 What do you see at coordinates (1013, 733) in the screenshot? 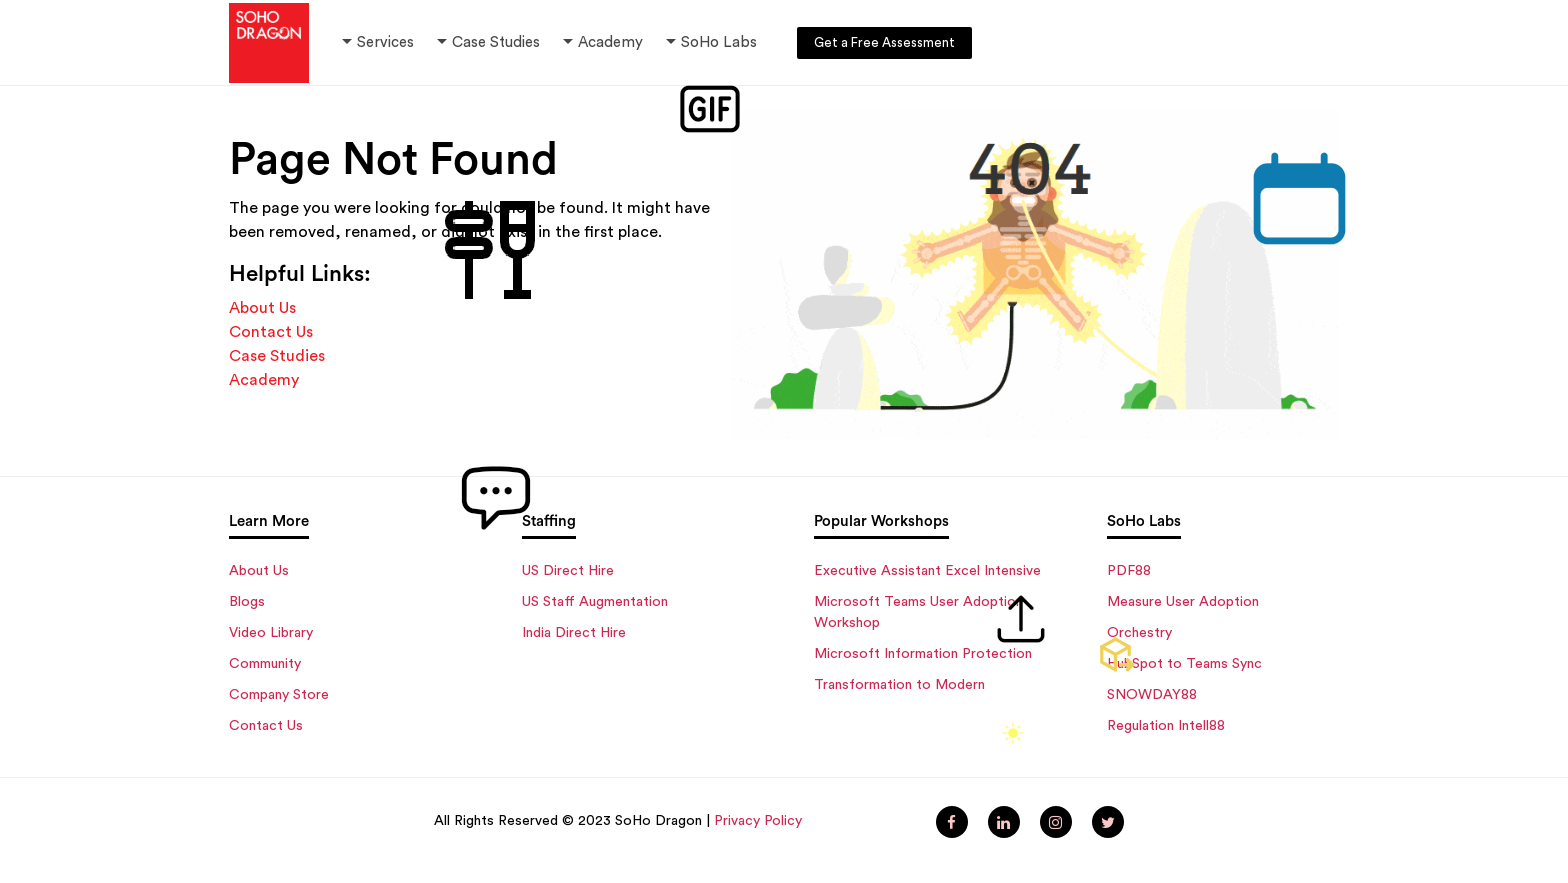
I see `switch to light mode` at bounding box center [1013, 733].